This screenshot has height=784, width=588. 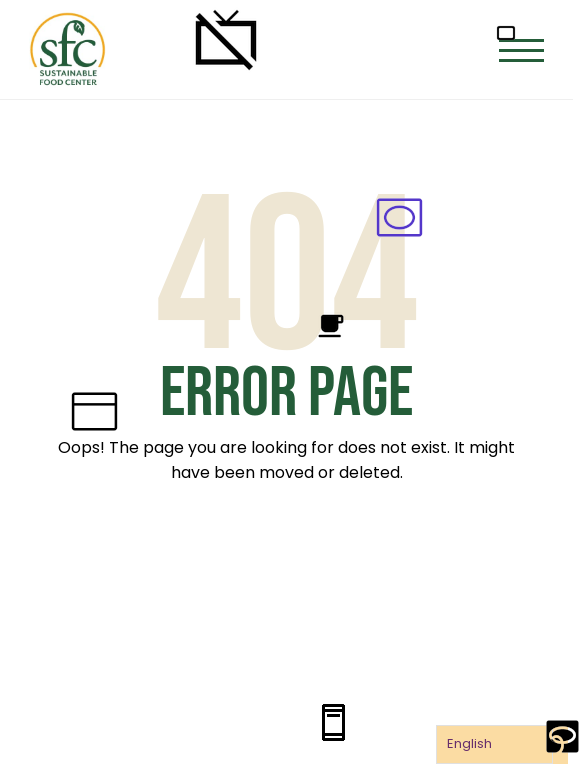 What do you see at coordinates (333, 722) in the screenshot?
I see `view mobile ad placements` at bounding box center [333, 722].